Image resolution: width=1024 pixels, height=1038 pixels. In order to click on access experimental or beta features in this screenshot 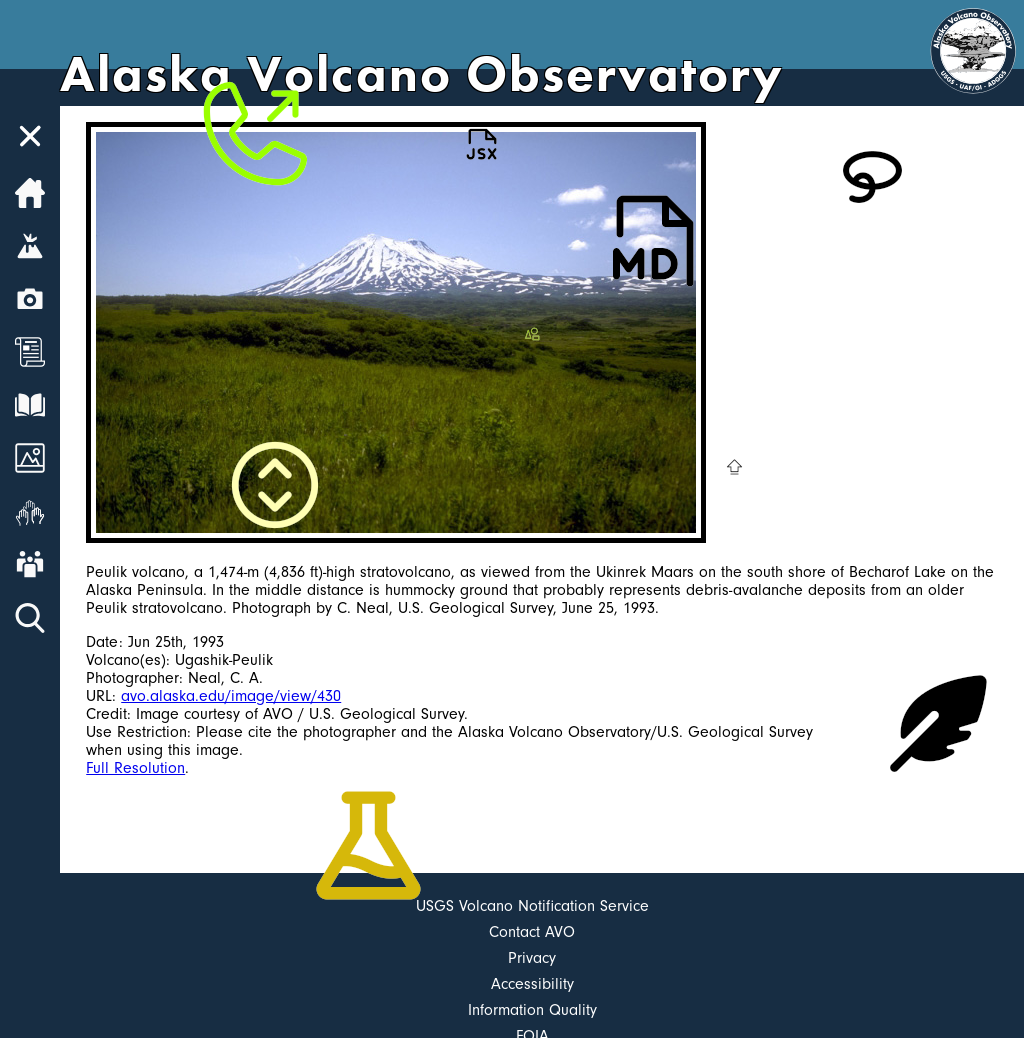, I will do `click(368, 847)`.